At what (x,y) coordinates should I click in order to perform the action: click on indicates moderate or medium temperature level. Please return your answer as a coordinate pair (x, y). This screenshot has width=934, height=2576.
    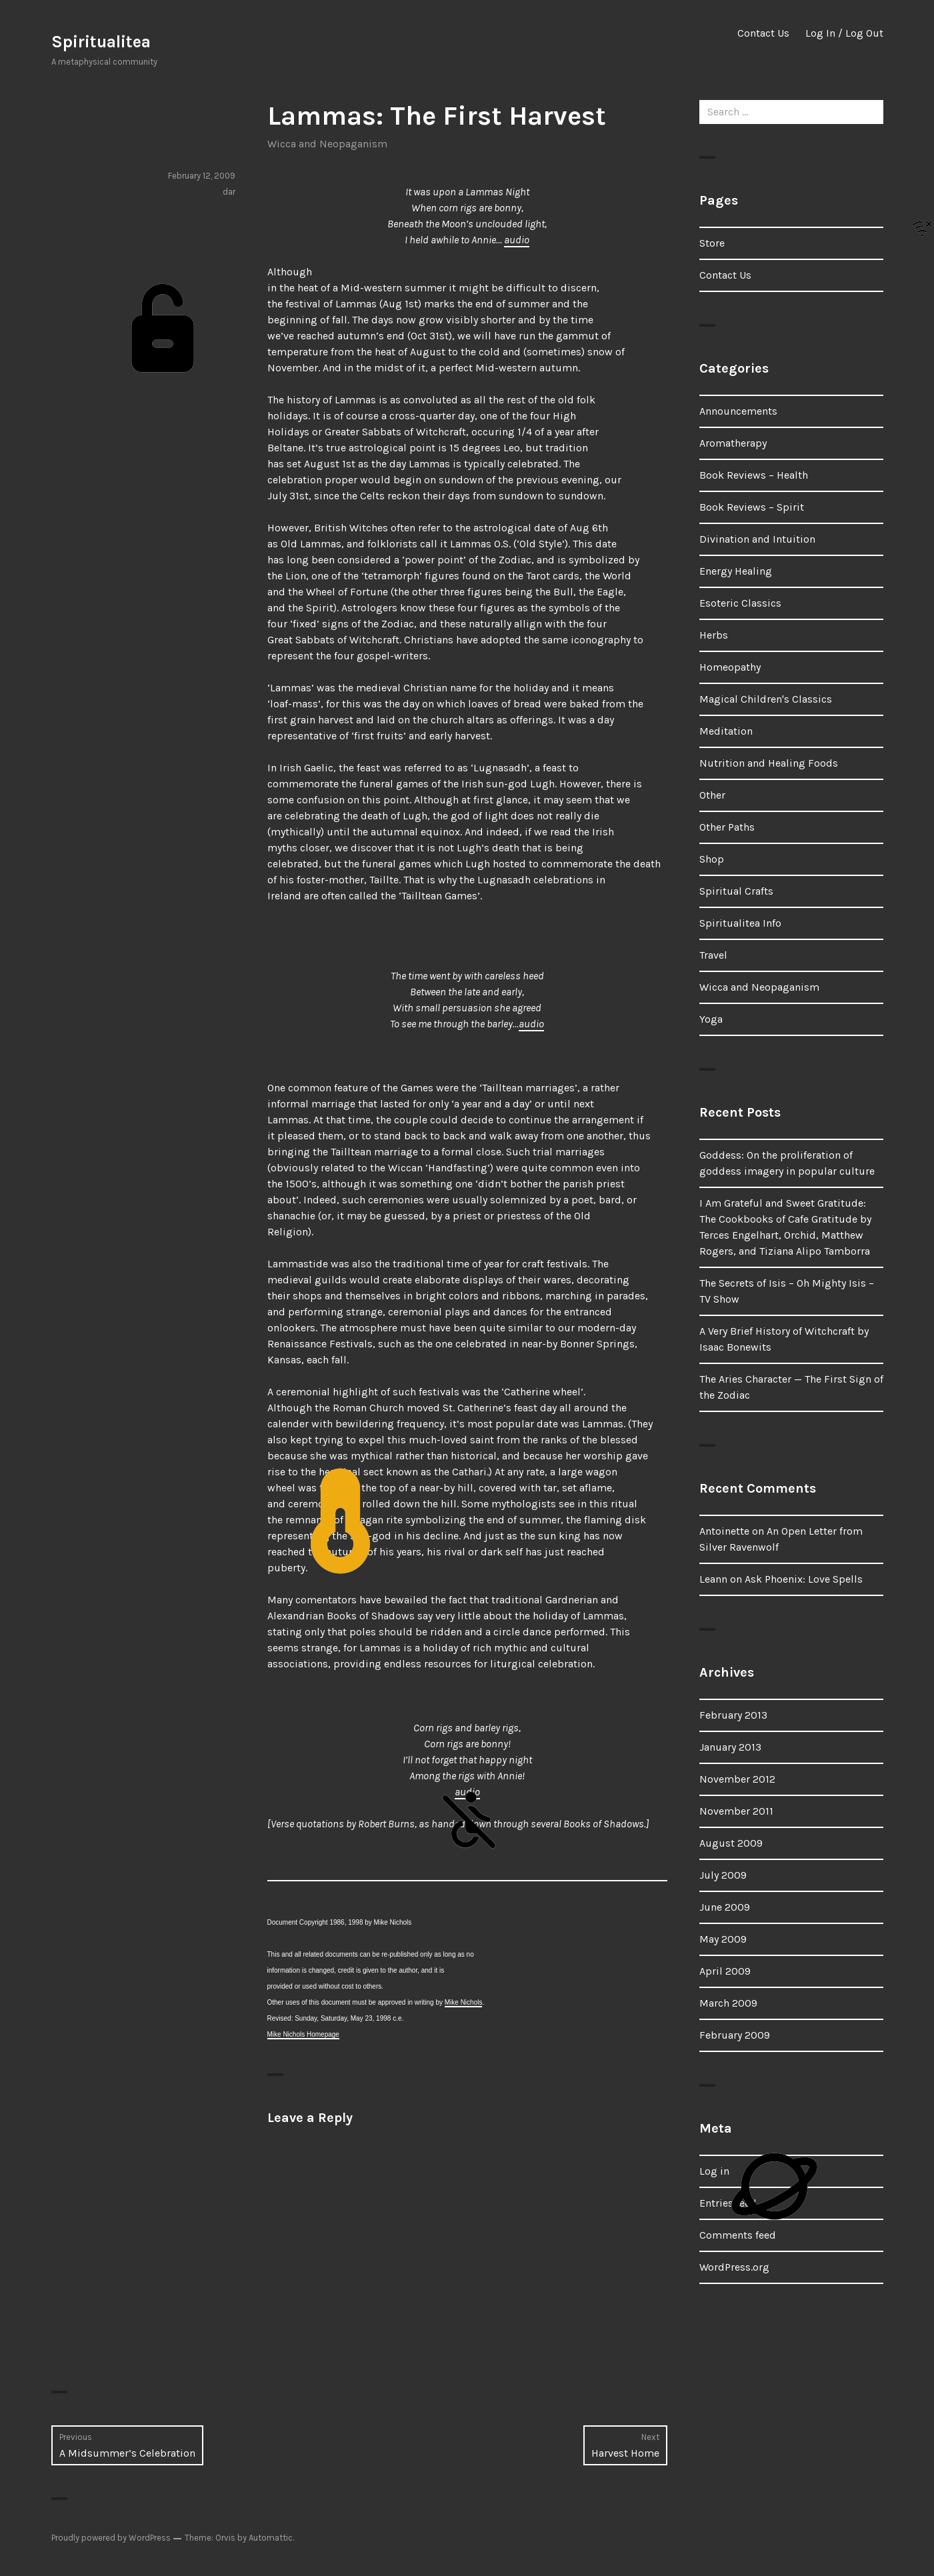
    Looking at the image, I should click on (340, 1521).